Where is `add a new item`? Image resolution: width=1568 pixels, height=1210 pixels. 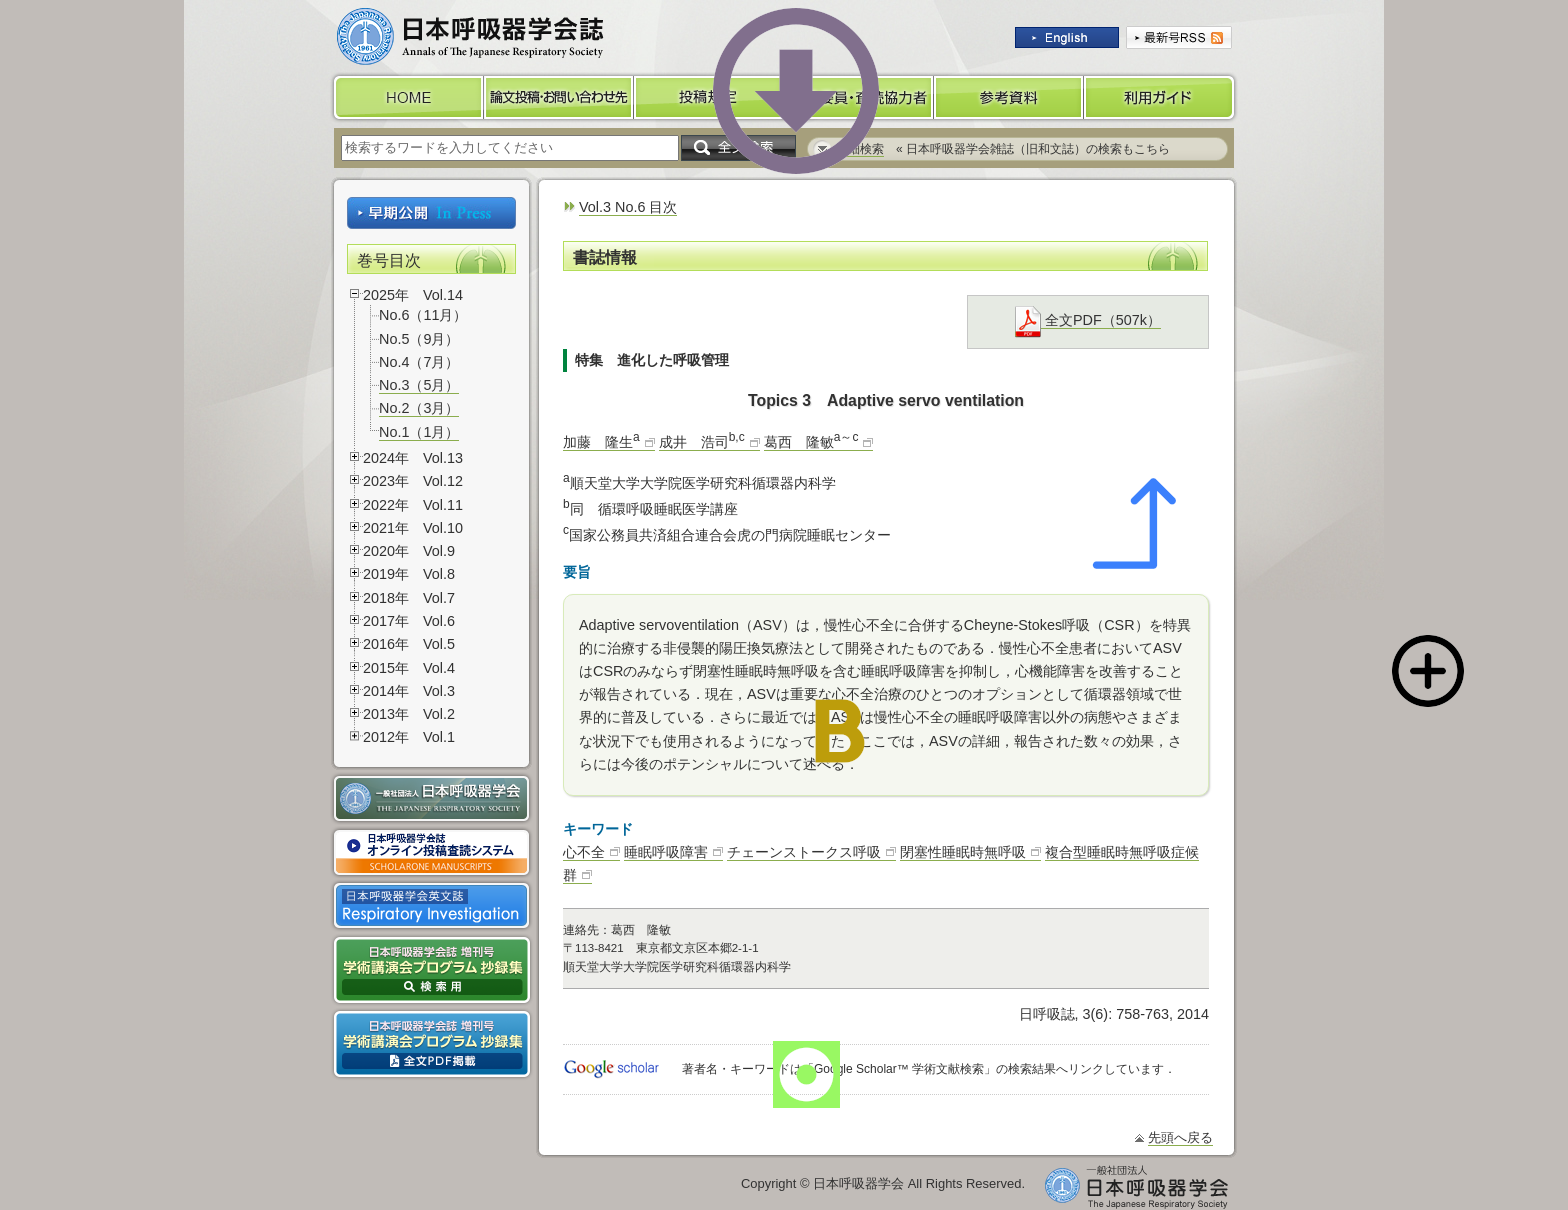
add a new item is located at coordinates (1428, 671).